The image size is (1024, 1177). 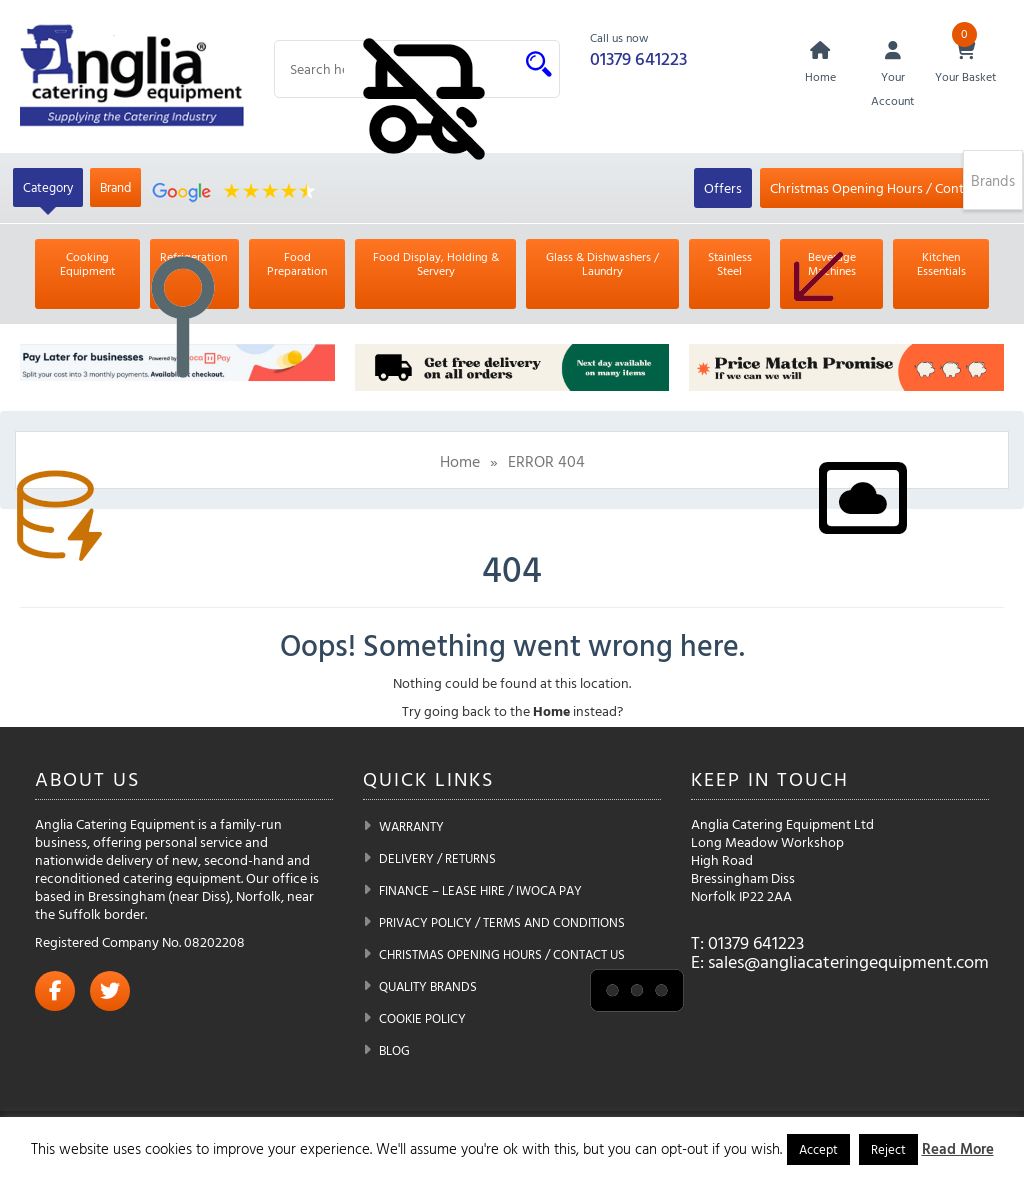 What do you see at coordinates (637, 988) in the screenshot?
I see `access more options or actions` at bounding box center [637, 988].